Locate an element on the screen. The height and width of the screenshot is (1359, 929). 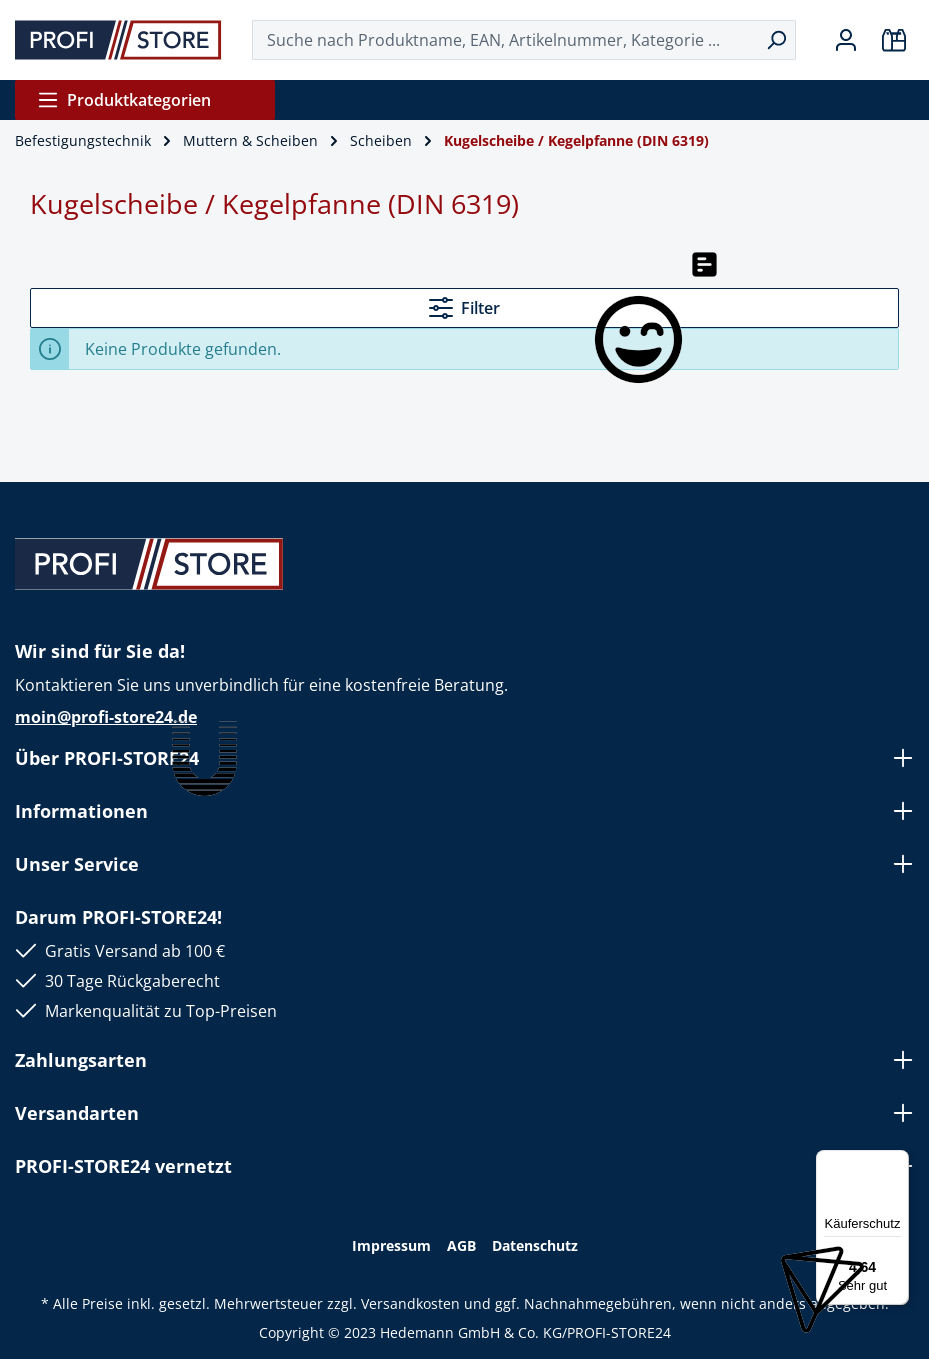
view poll or survey results is located at coordinates (704, 264).